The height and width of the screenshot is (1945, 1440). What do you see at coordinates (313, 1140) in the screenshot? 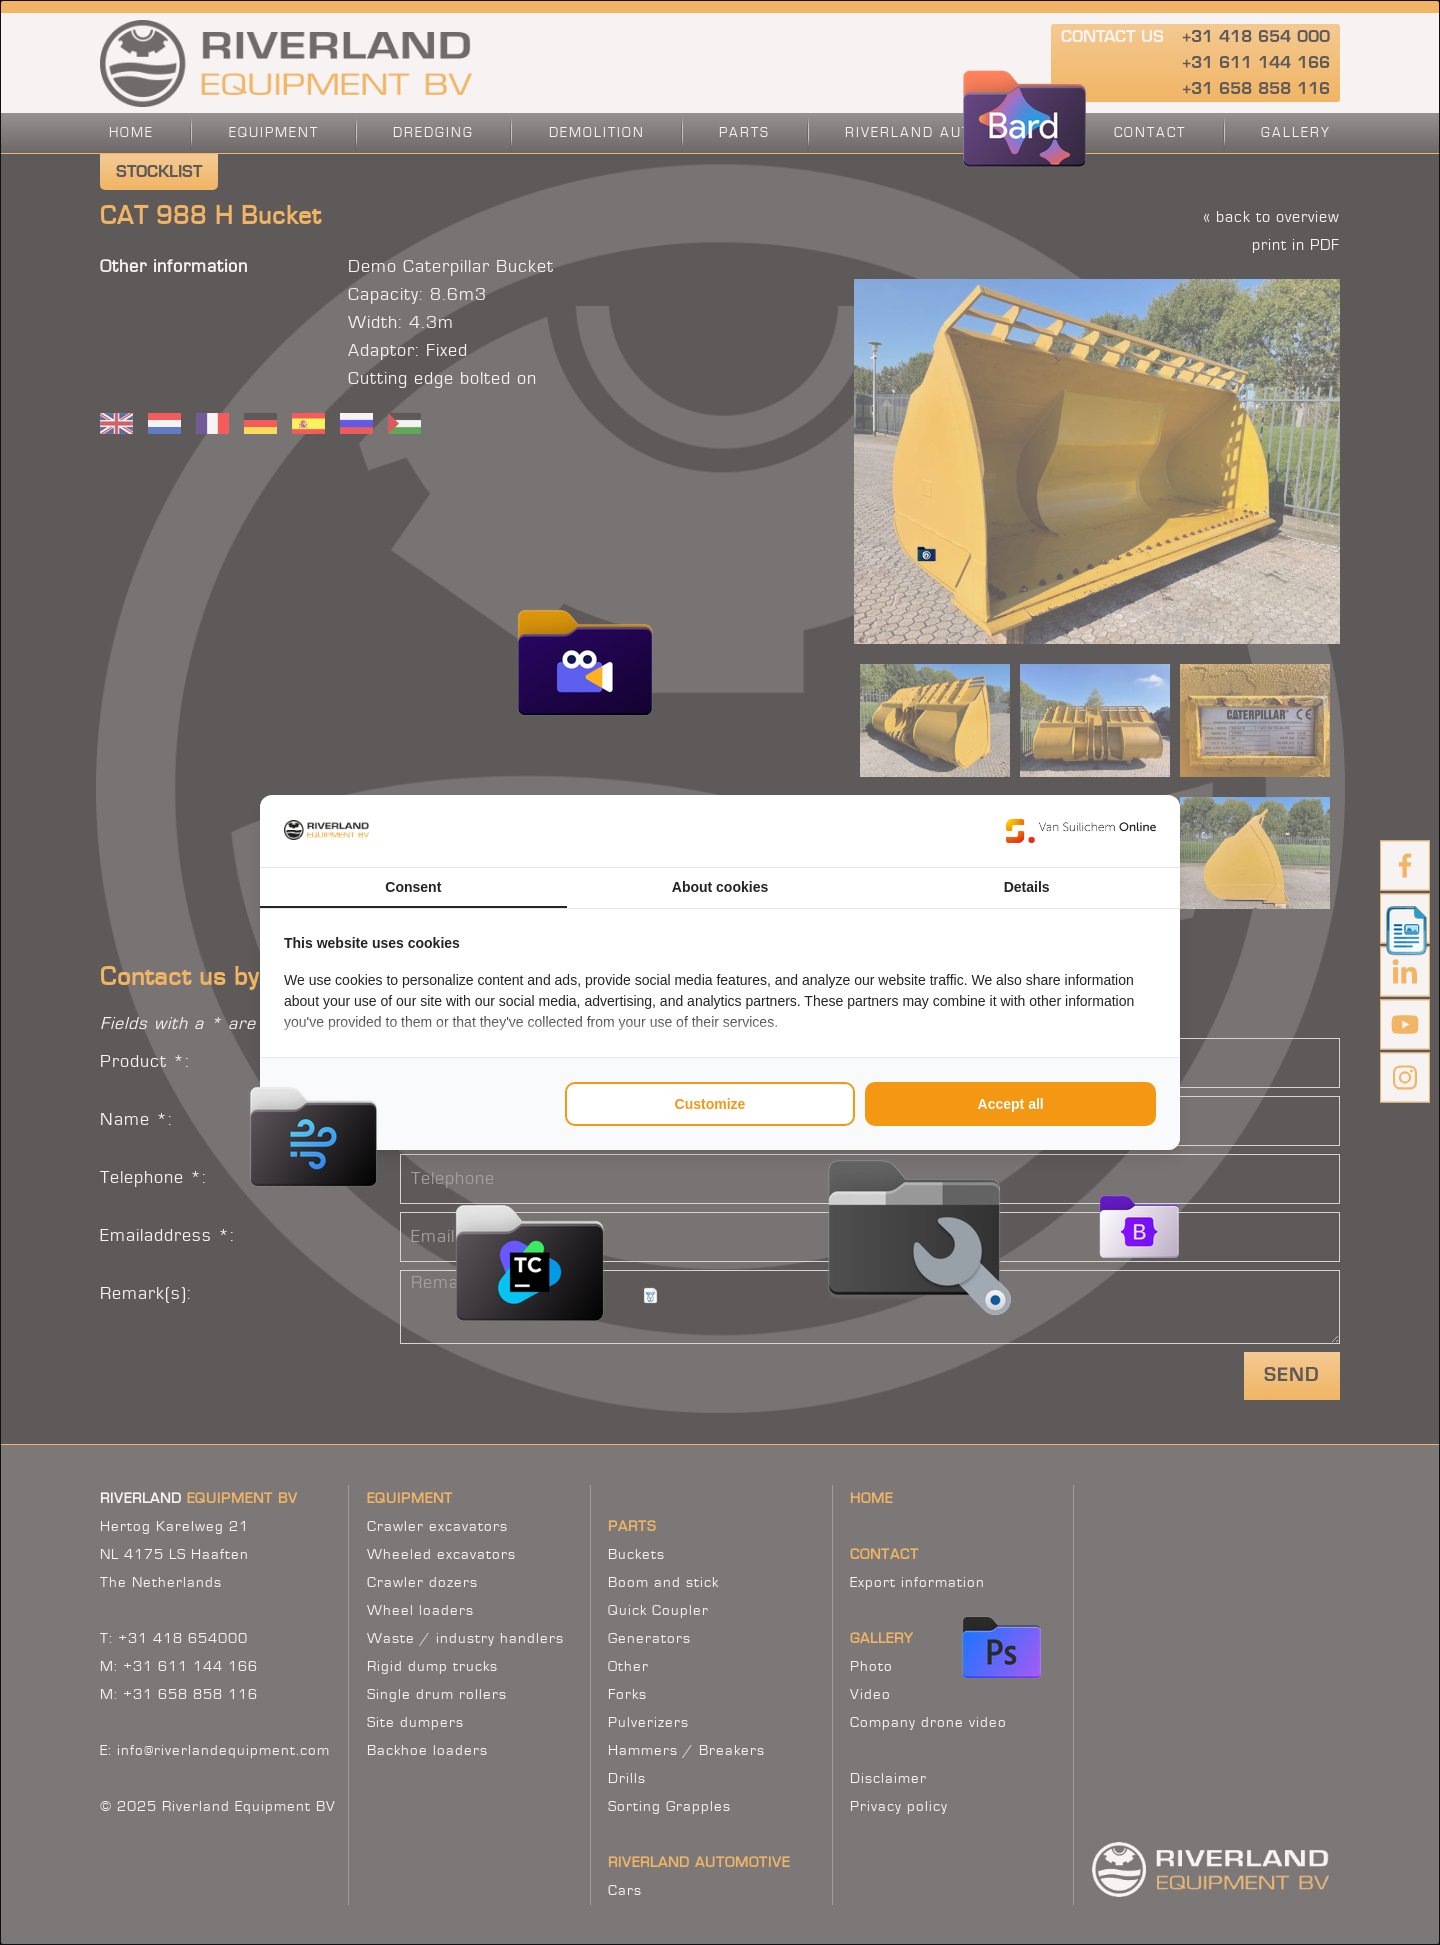
I see `open windicss project folder` at bounding box center [313, 1140].